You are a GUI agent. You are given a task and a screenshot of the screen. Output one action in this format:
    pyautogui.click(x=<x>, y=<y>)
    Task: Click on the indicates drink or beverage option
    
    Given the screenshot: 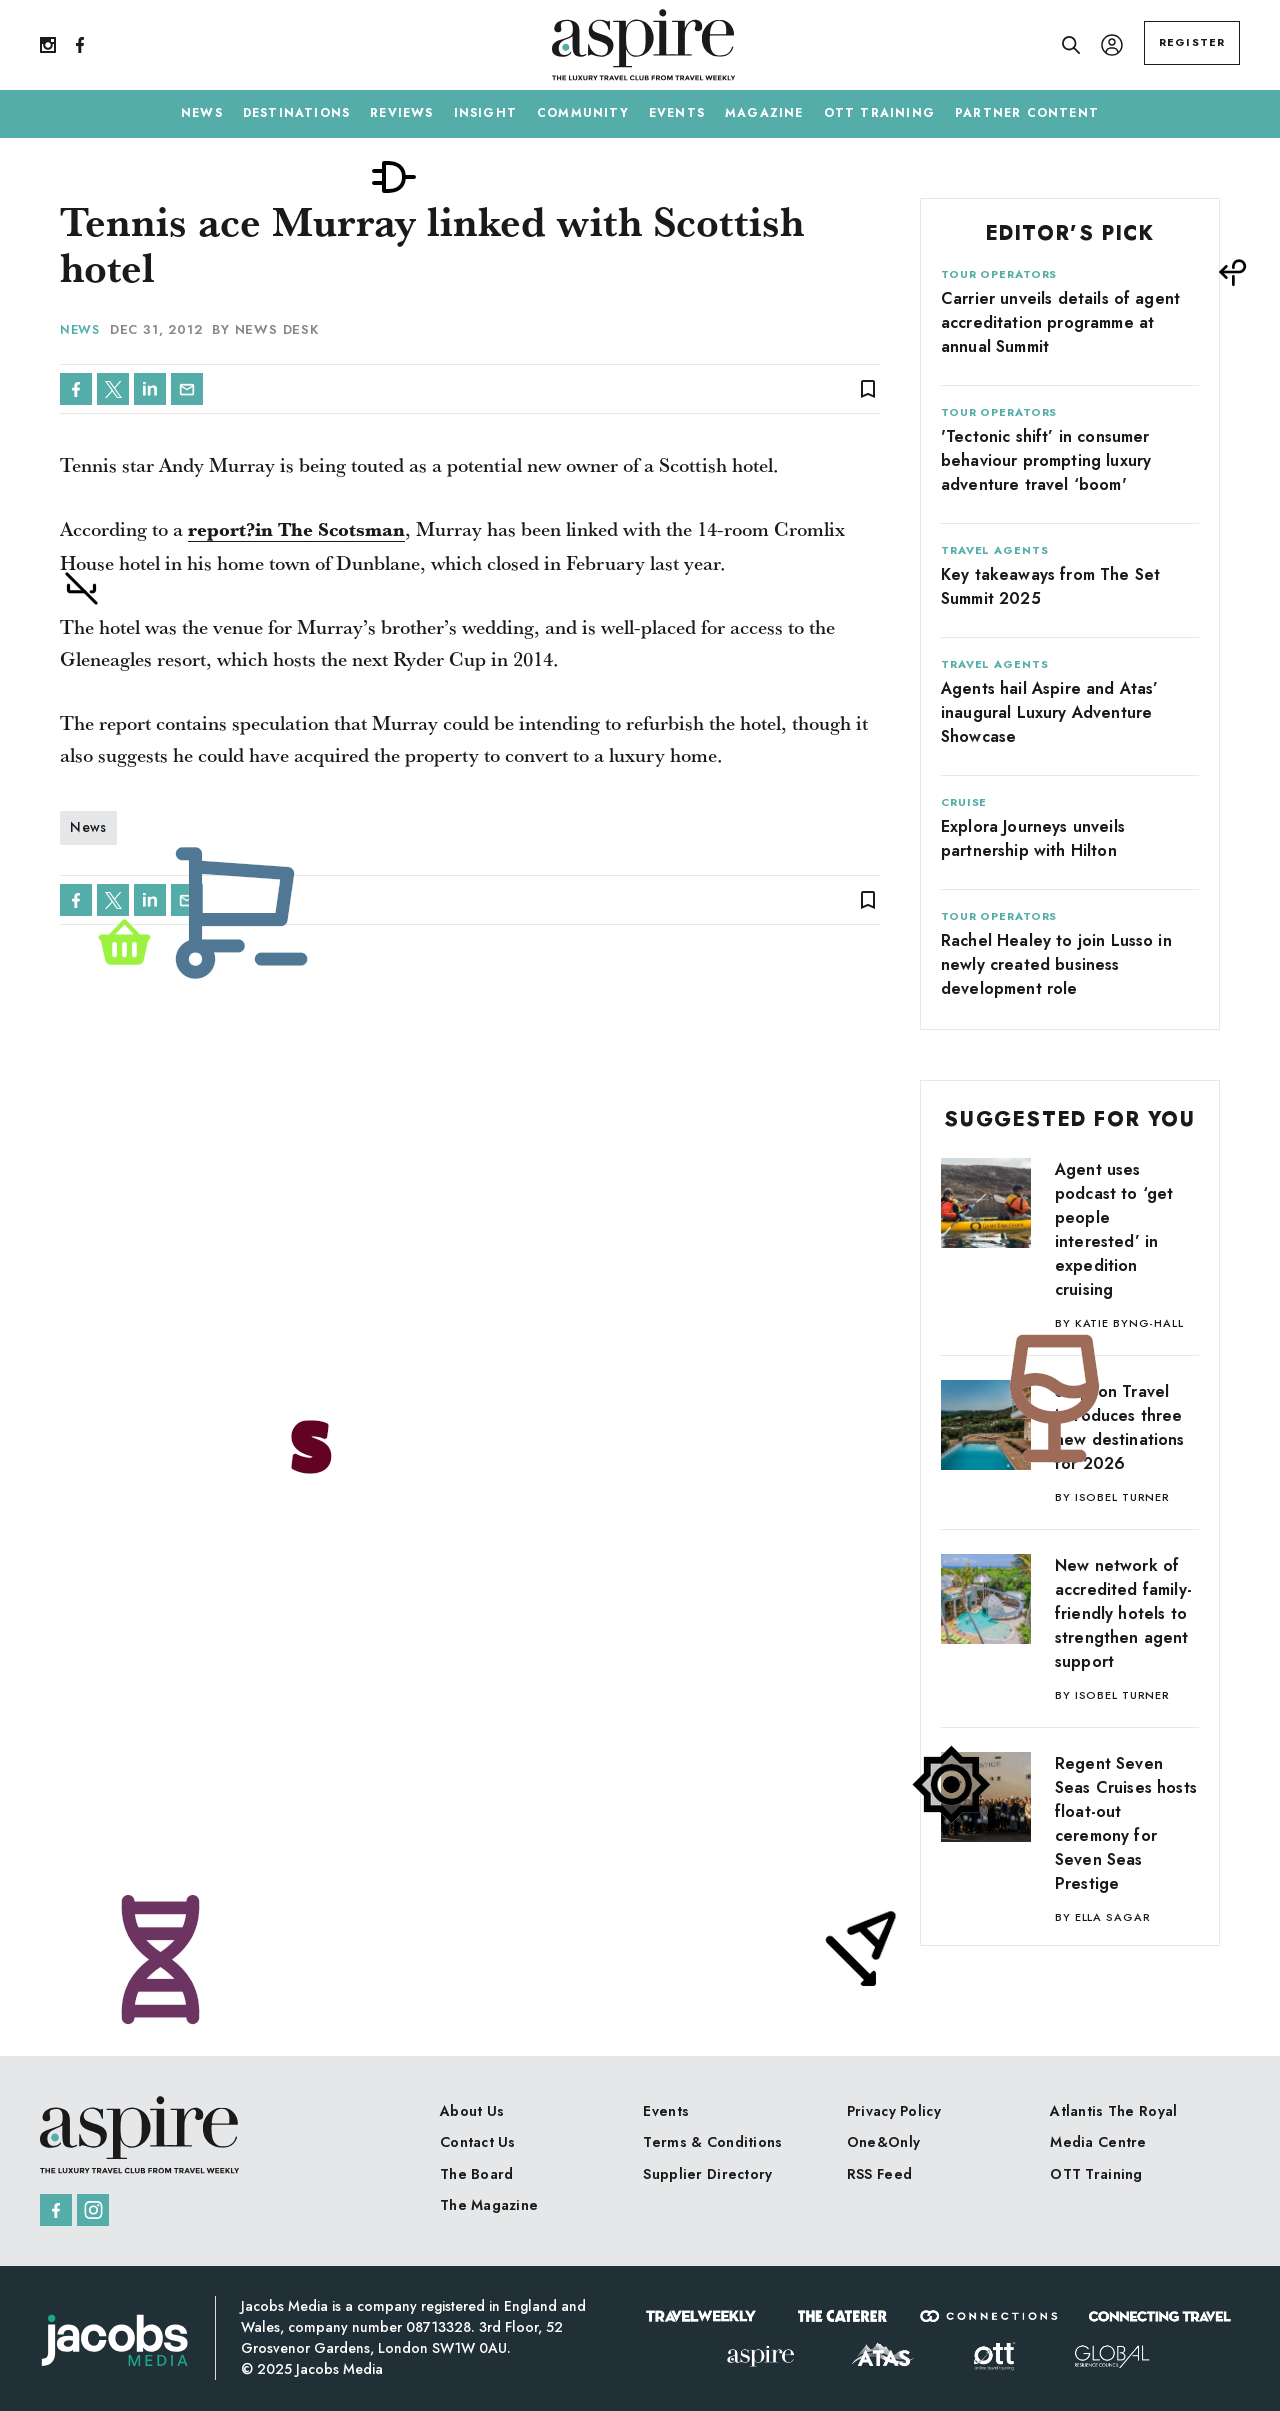 What is the action you would take?
    pyautogui.click(x=1054, y=1398)
    